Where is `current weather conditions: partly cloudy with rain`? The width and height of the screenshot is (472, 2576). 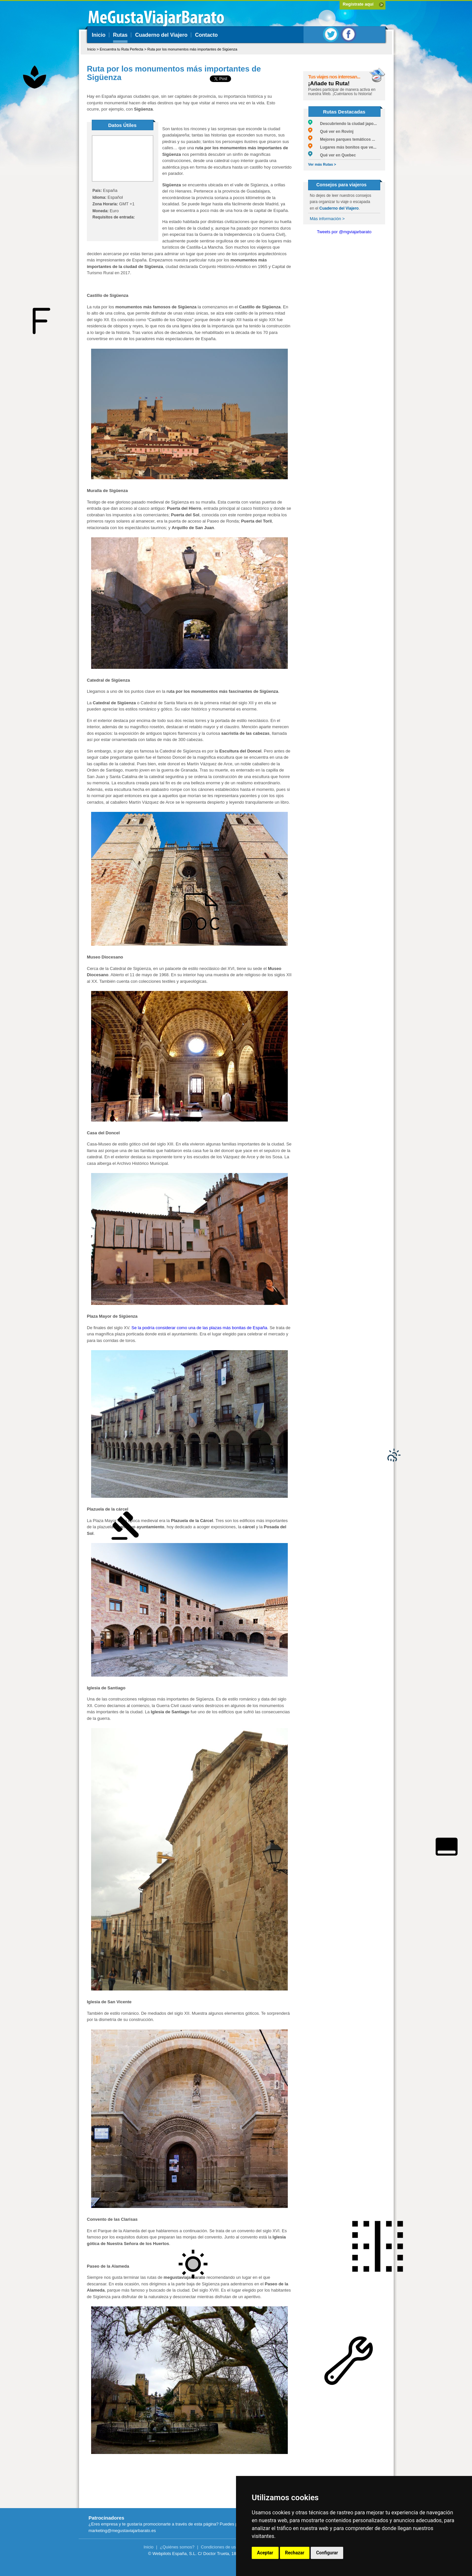 current weather conditions: partly cloudy with rain is located at coordinates (394, 1455).